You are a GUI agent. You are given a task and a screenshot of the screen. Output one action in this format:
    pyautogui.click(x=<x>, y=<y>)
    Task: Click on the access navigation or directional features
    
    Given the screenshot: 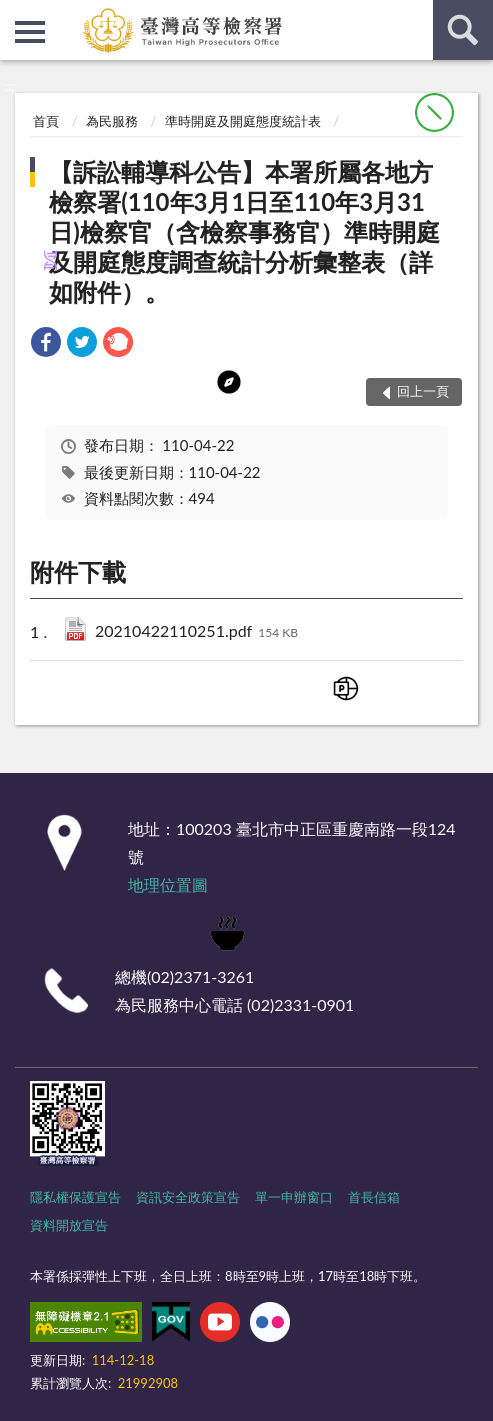 What is the action you would take?
    pyautogui.click(x=229, y=382)
    